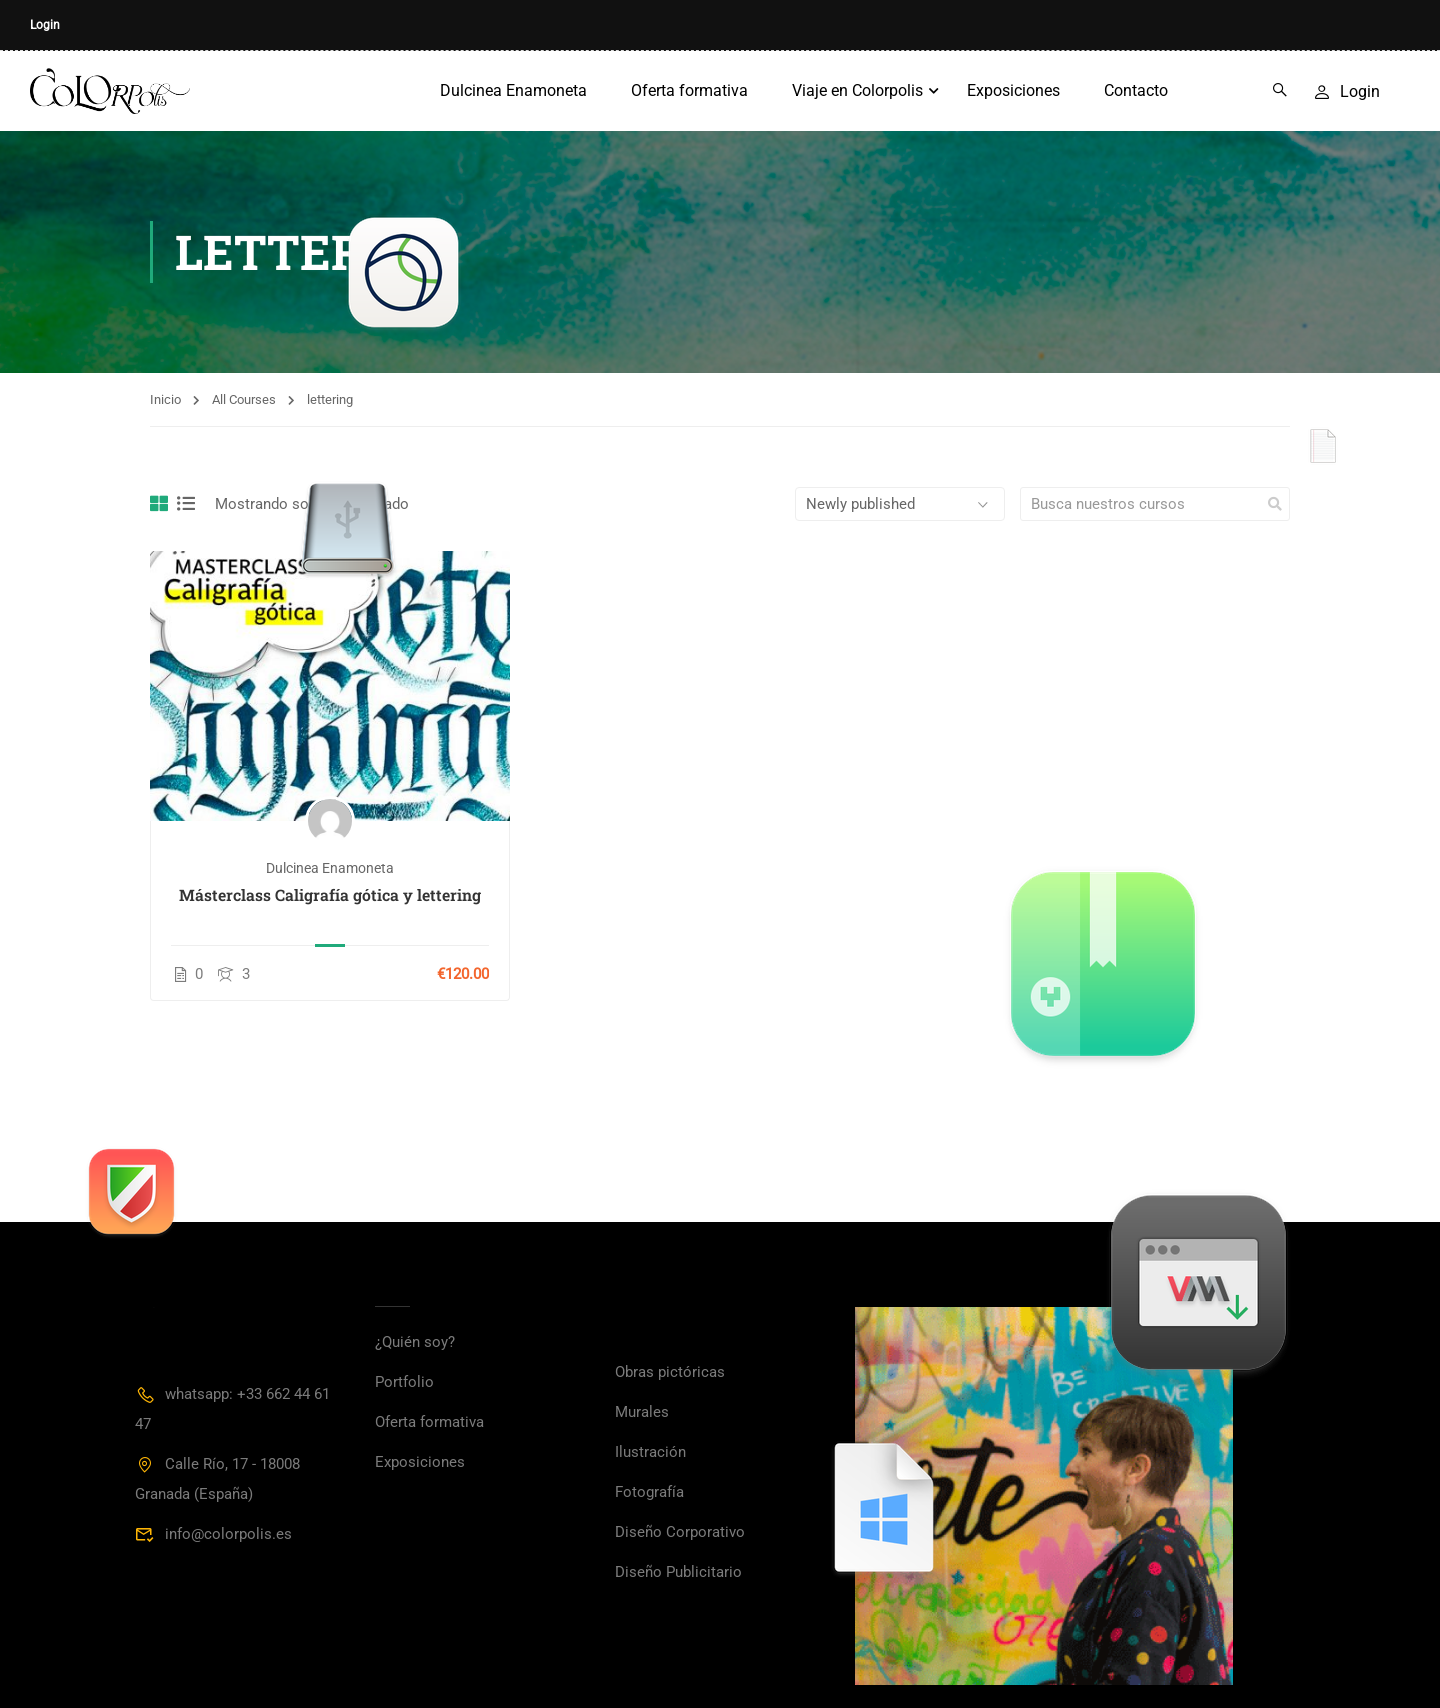 This screenshot has width=1440, height=1708. Describe the element at coordinates (1198, 1282) in the screenshot. I see `configure virtual machine installation settings` at that location.